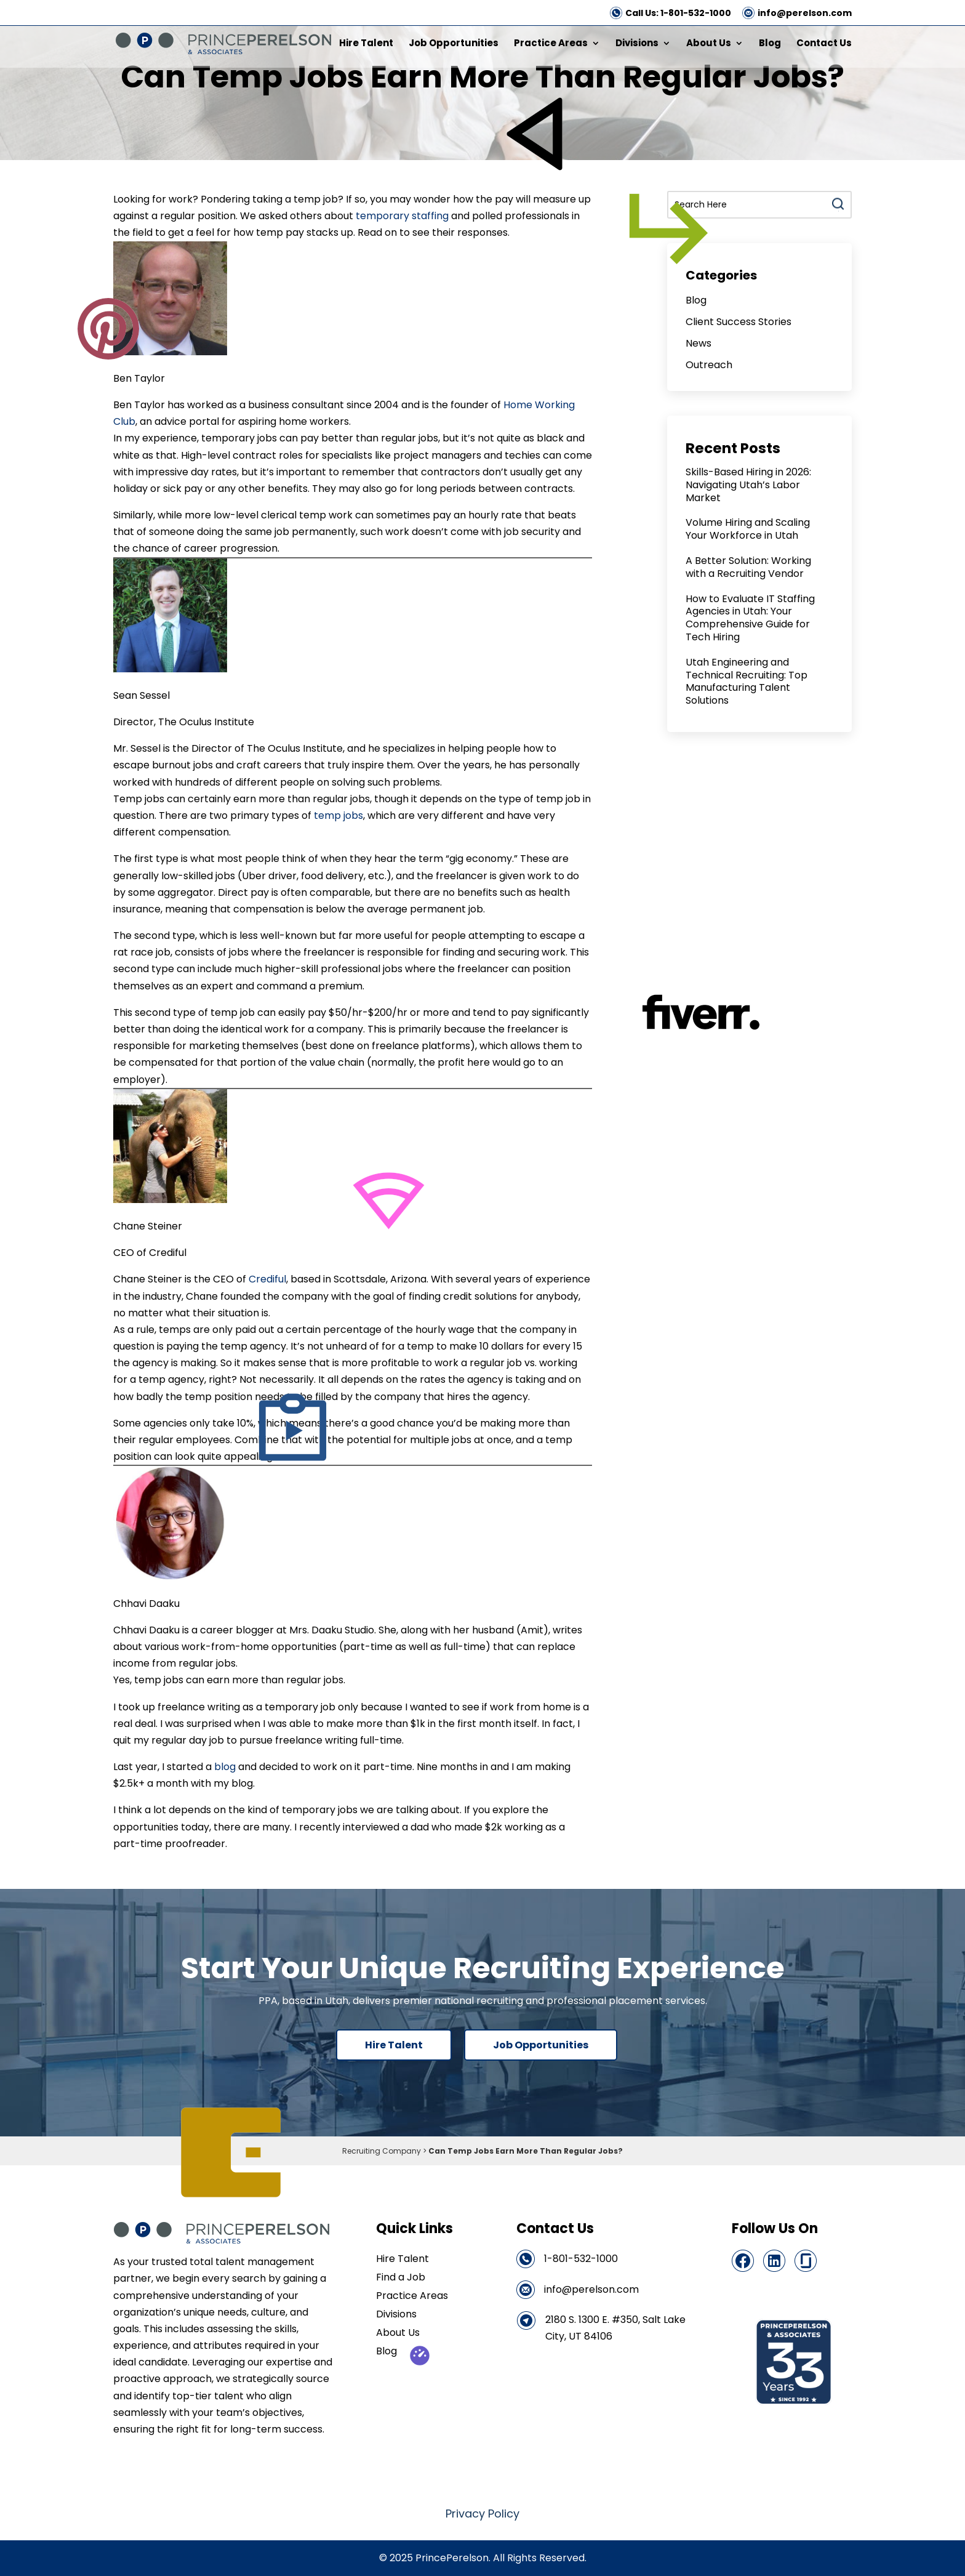  Describe the element at coordinates (231, 2152) in the screenshot. I see `access your wallet or payment methods` at that location.